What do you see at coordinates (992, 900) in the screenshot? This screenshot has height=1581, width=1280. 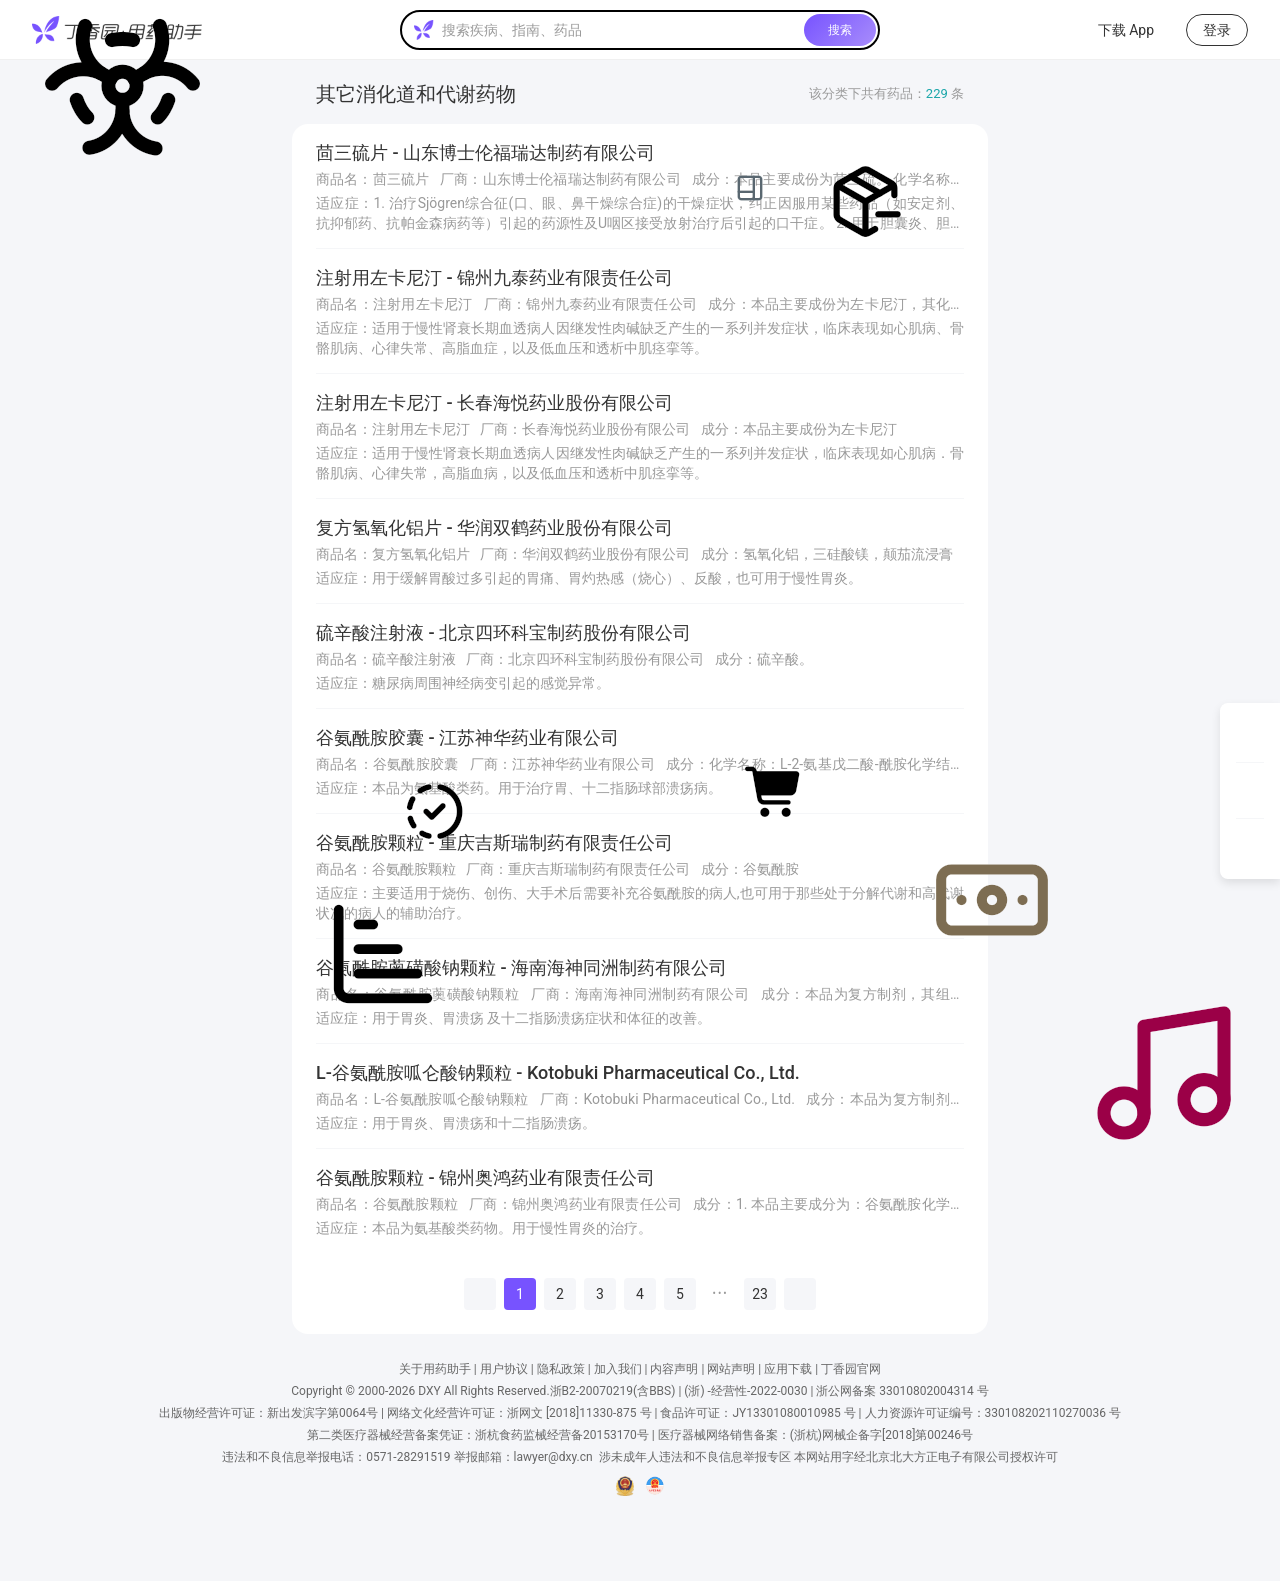 I see `view payment or cash options` at bounding box center [992, 900].